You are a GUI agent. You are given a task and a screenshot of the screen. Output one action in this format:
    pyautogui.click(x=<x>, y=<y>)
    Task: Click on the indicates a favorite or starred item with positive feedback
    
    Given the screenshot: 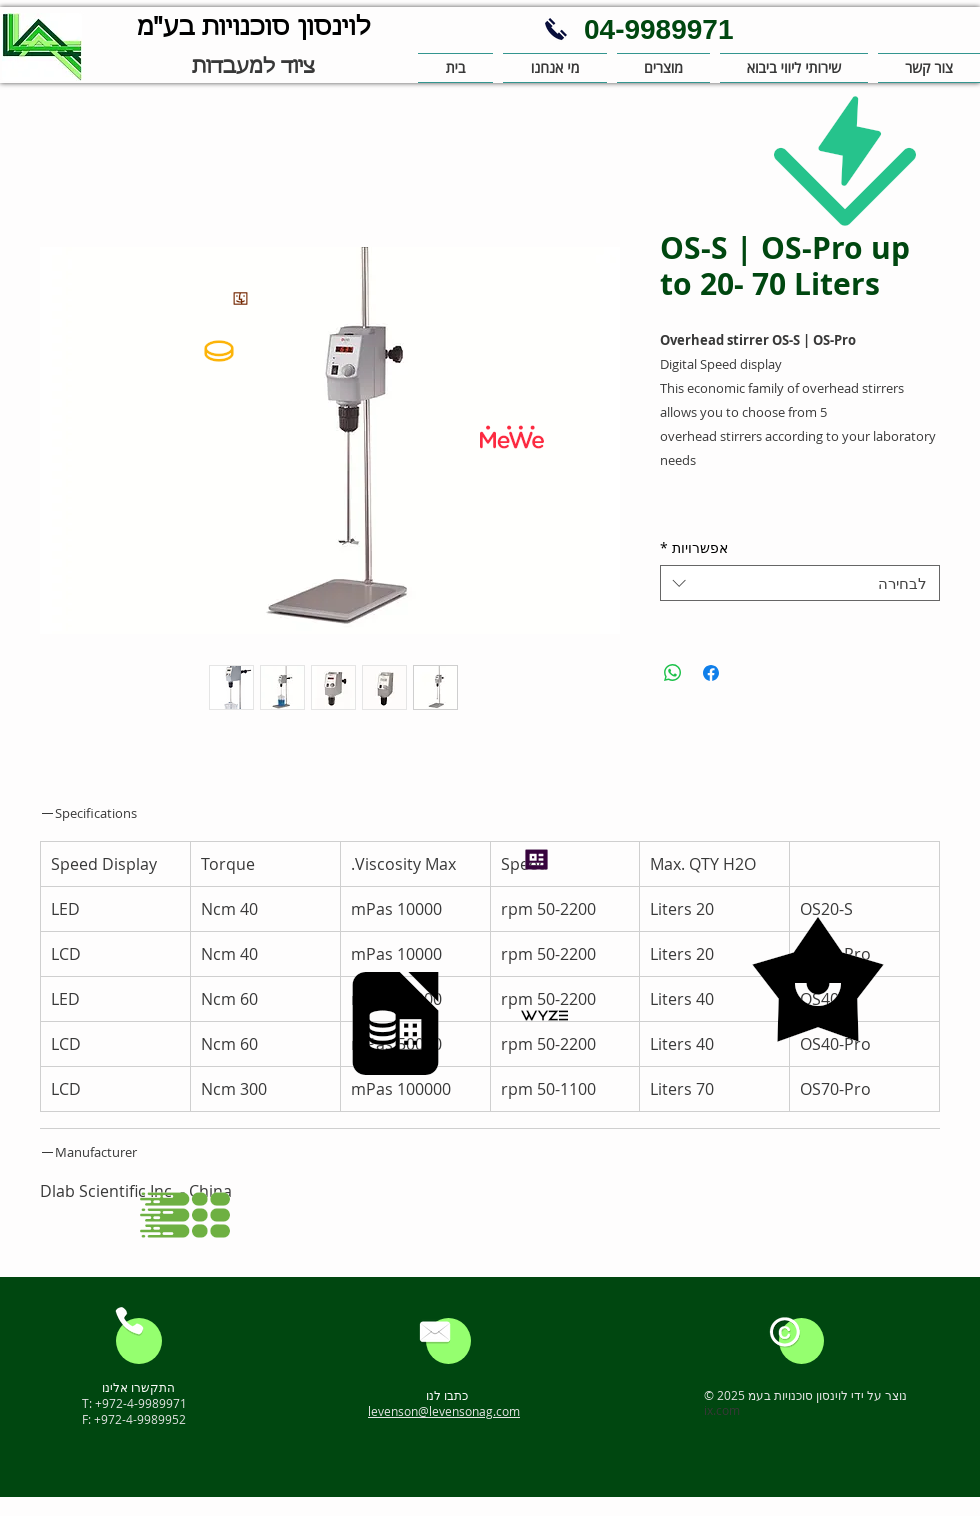 What is the action you would take?
    pyautogui.click(x=818, y=983)
    